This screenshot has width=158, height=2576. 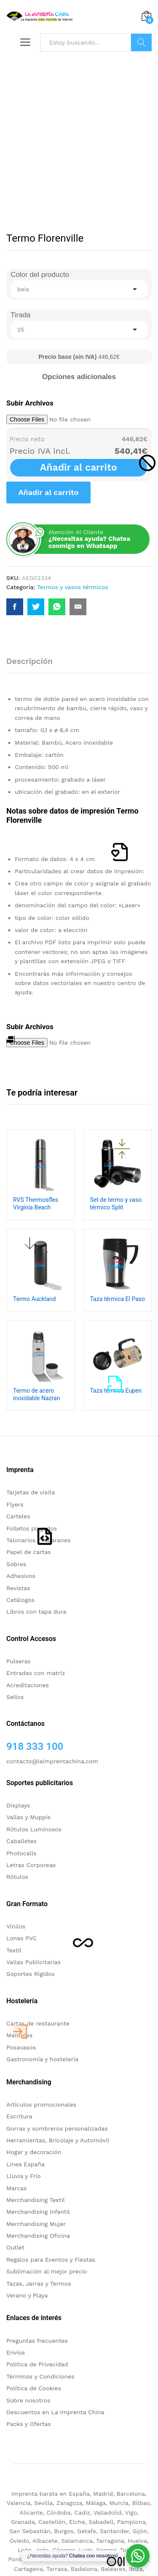 What do you see at coordinates (29, 1243) in the screenshot?
I see `scroll down or view more content` at bounding box center [29, 1243].